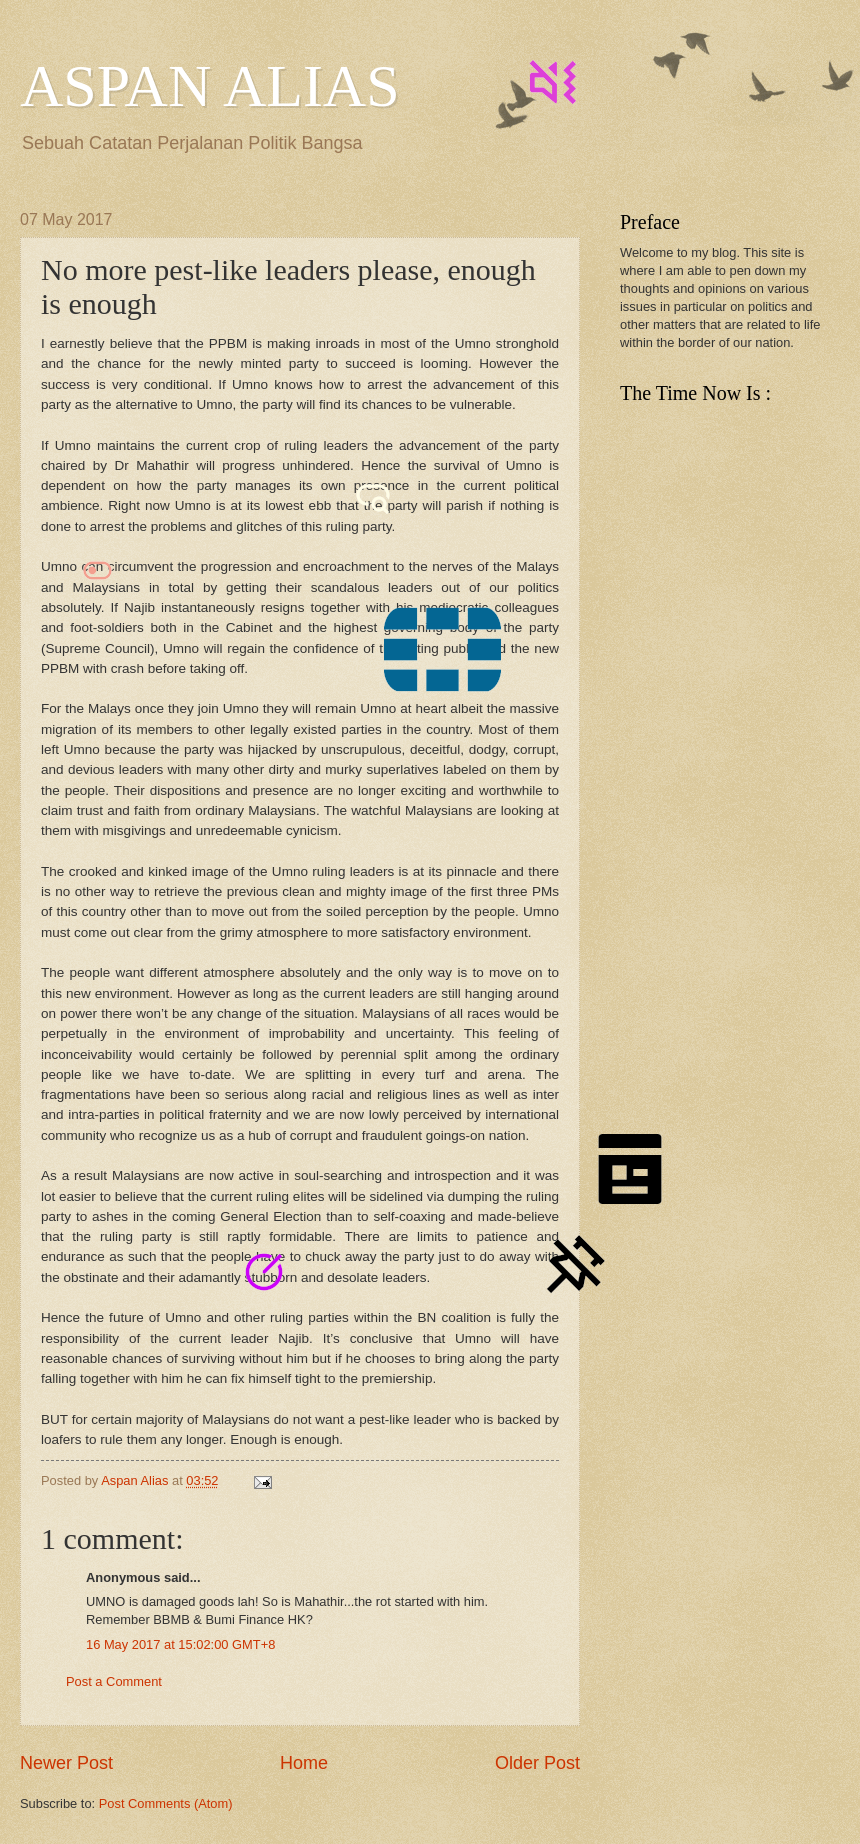 The image size is (860, 1844). What do you see at coordinates (554, 82) in the screenshot?
I see `mute sound and enable vibrate mode` at bounding box center [554, 82].